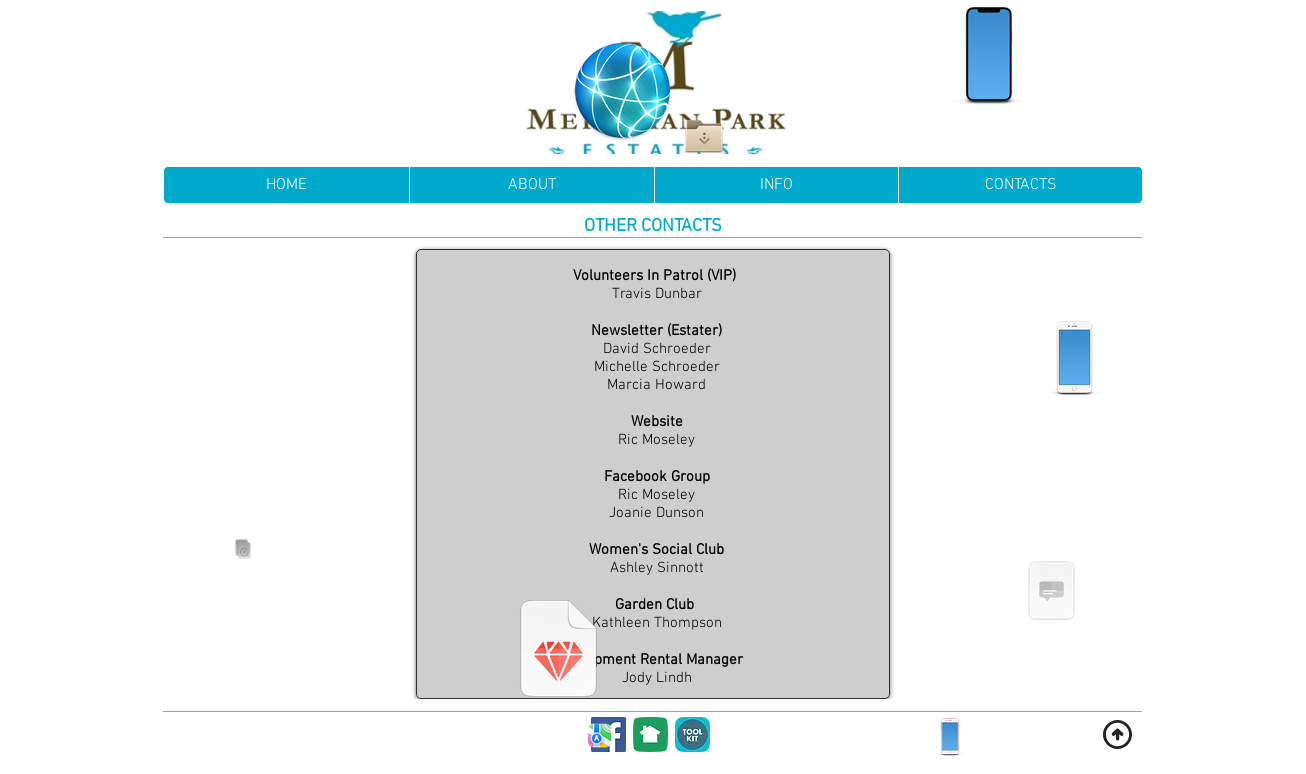 This screenshot has width=1306, height=774. What do you see at coordinates (599, 735) in the screenshot?
I see `open apple maps application` at bounding box center [599, 735].